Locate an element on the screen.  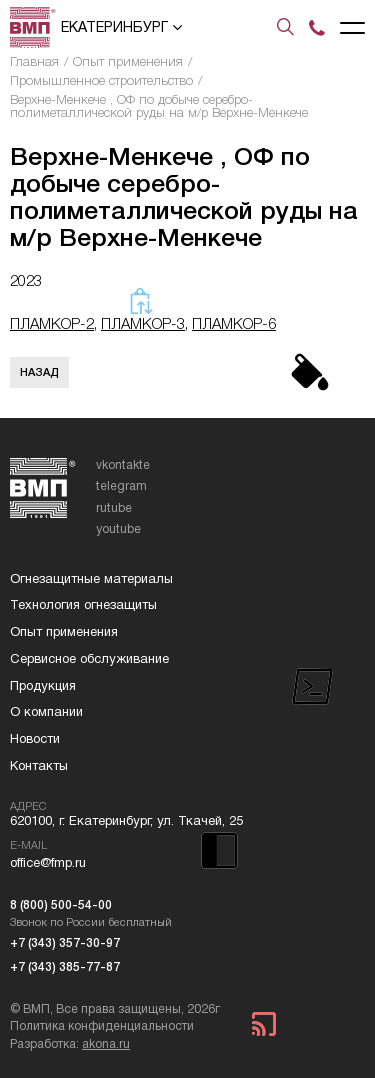
cast media to a nearby device is located at coordinates (264, 1024).